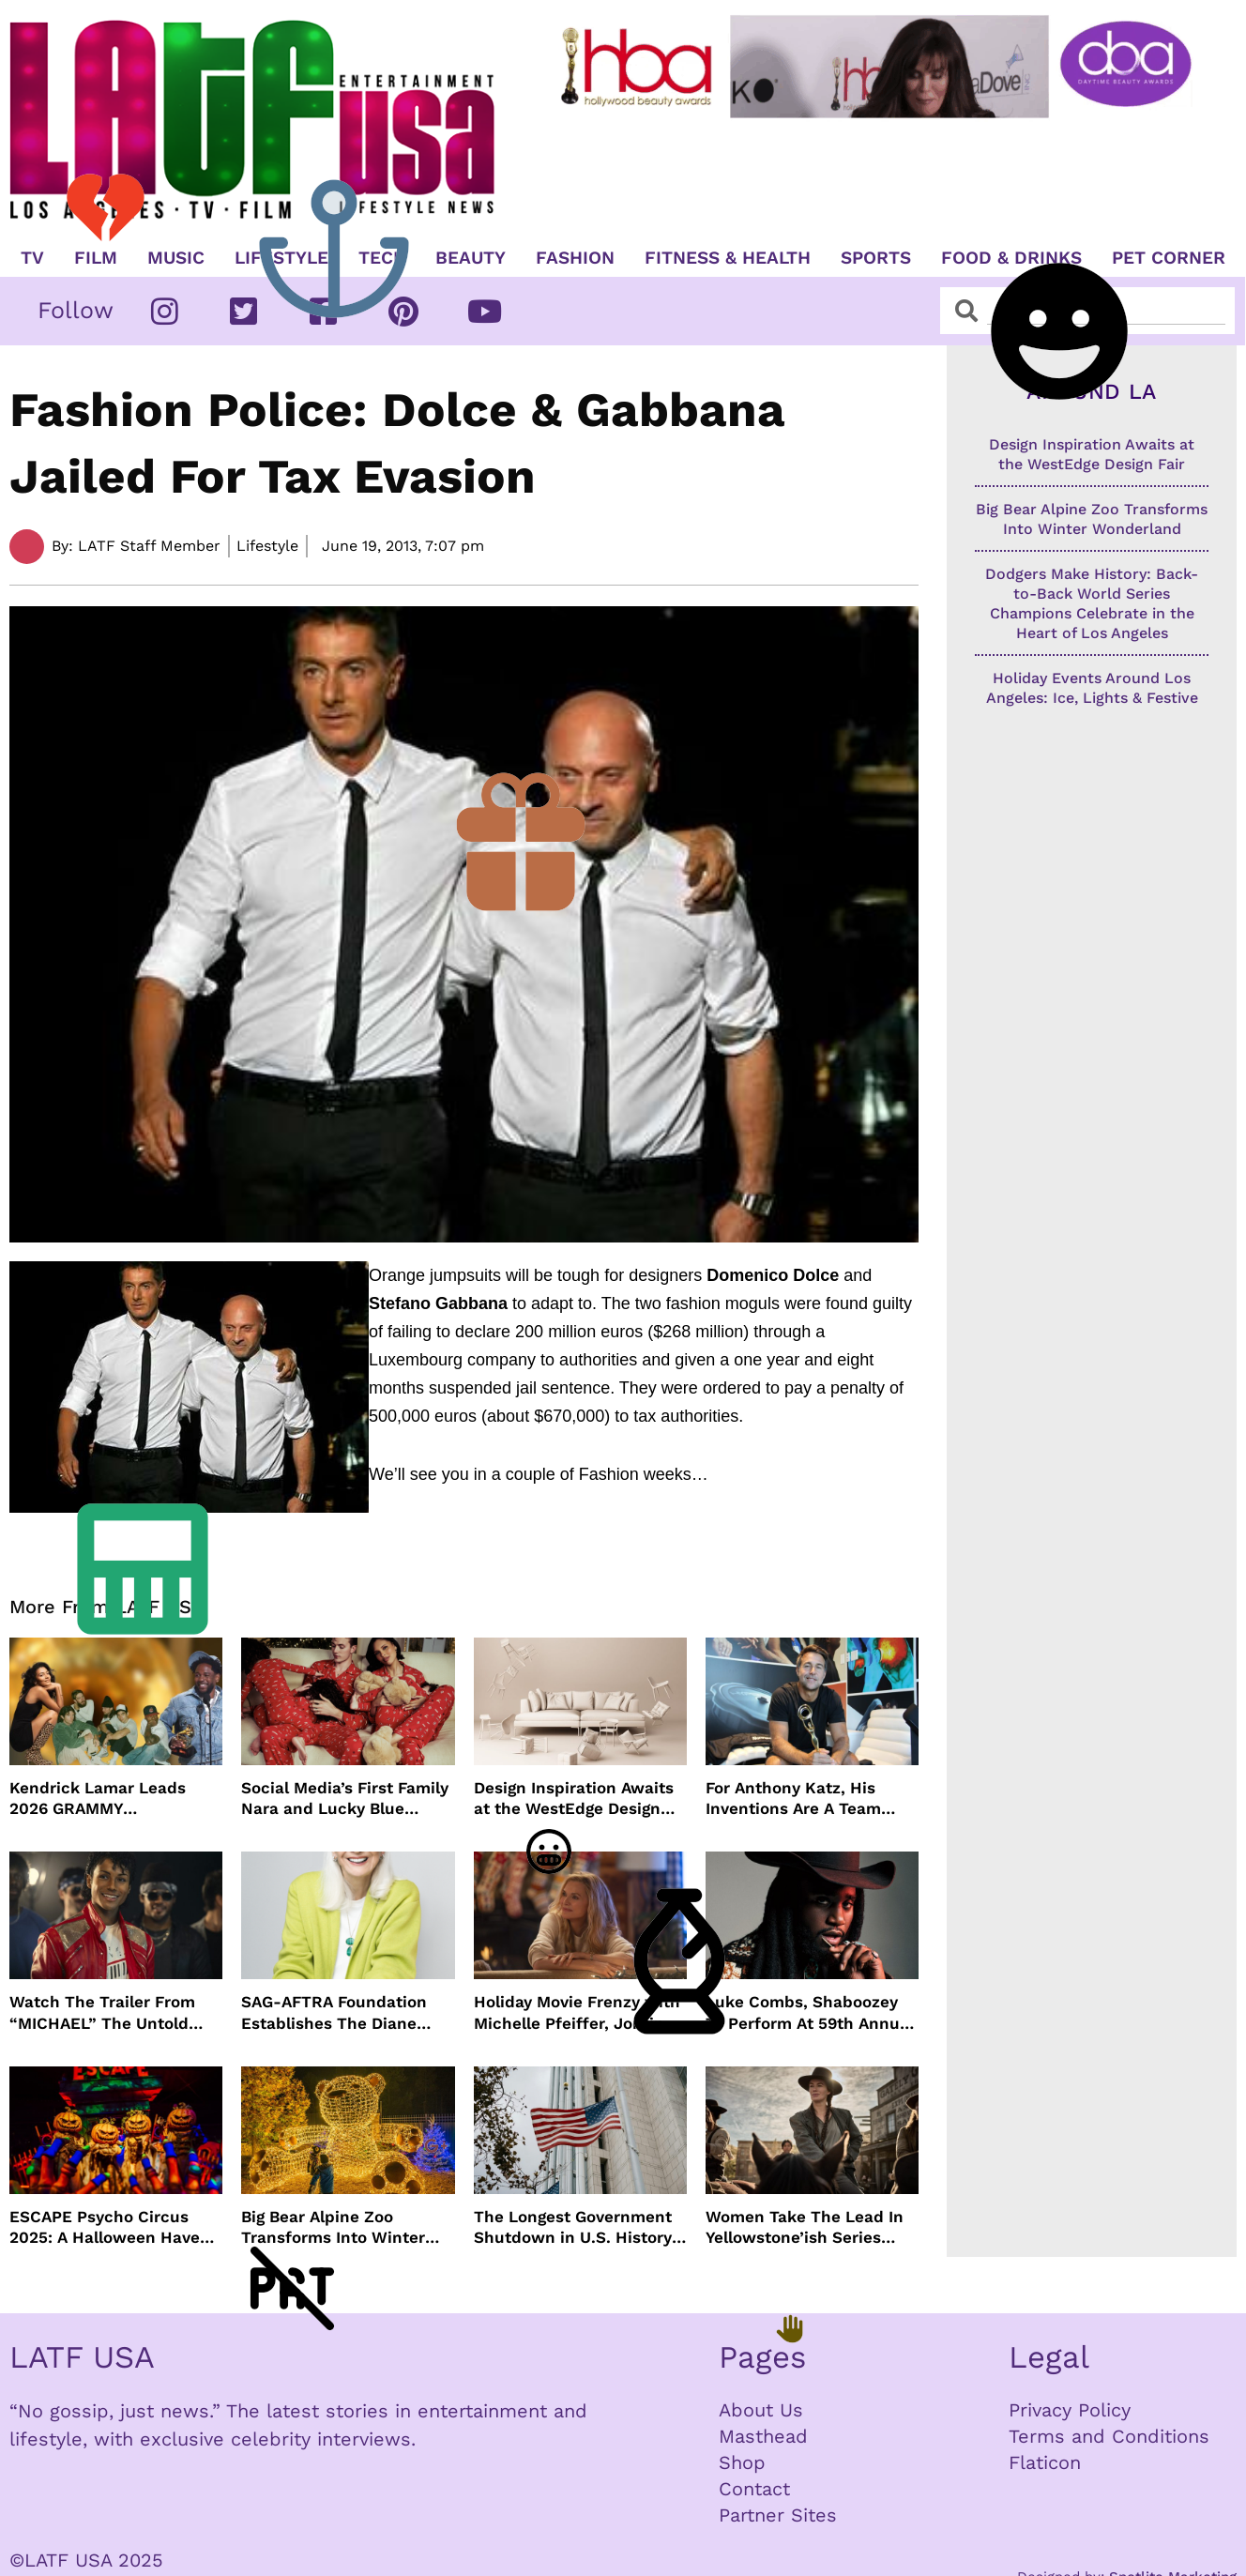 This screenshot has width=1246, height=2576. I want to click on indicates a broken or failed favorite, so click(105, 208).